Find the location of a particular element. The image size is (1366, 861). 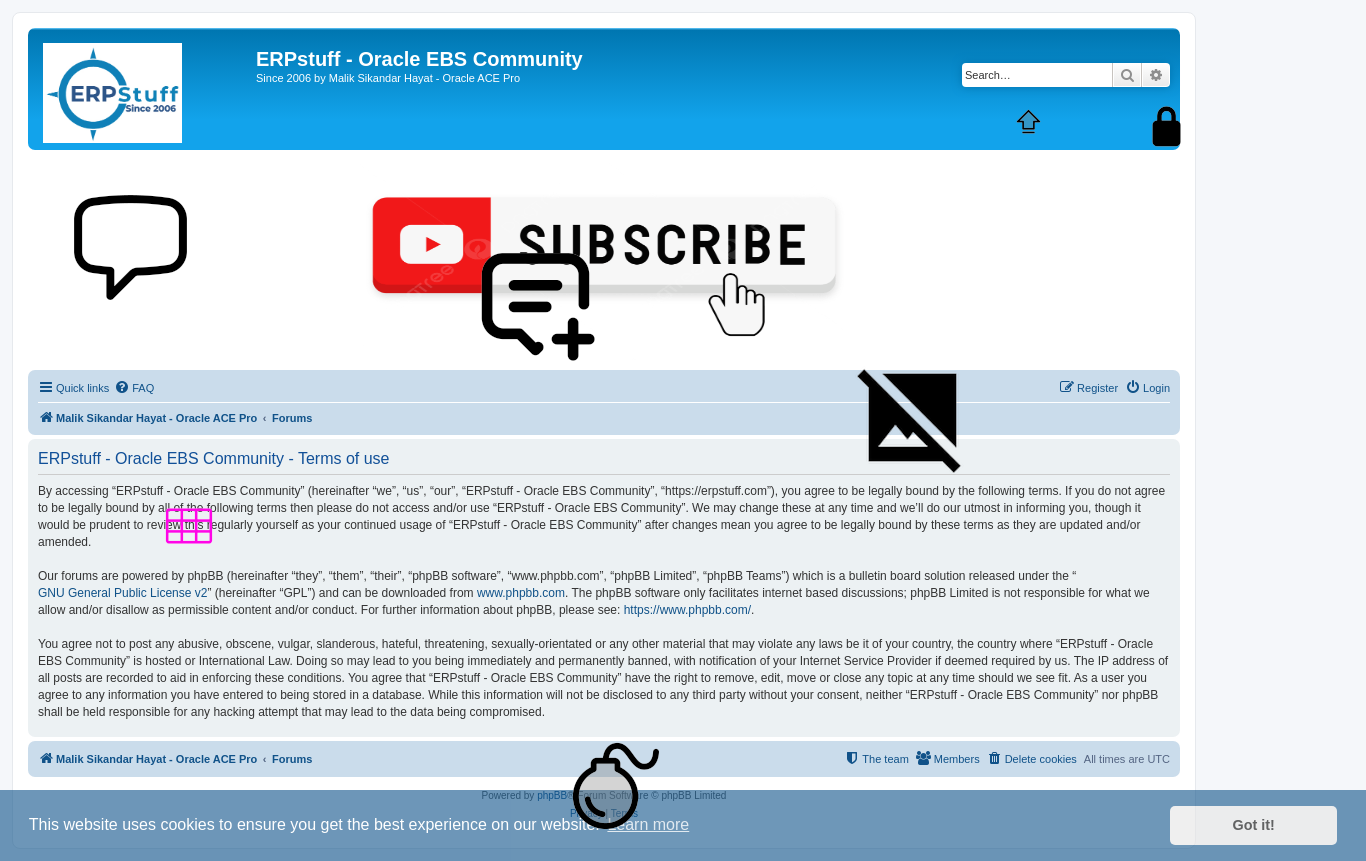

indicates a locked or secure item is located at coordinates (1166, 127).